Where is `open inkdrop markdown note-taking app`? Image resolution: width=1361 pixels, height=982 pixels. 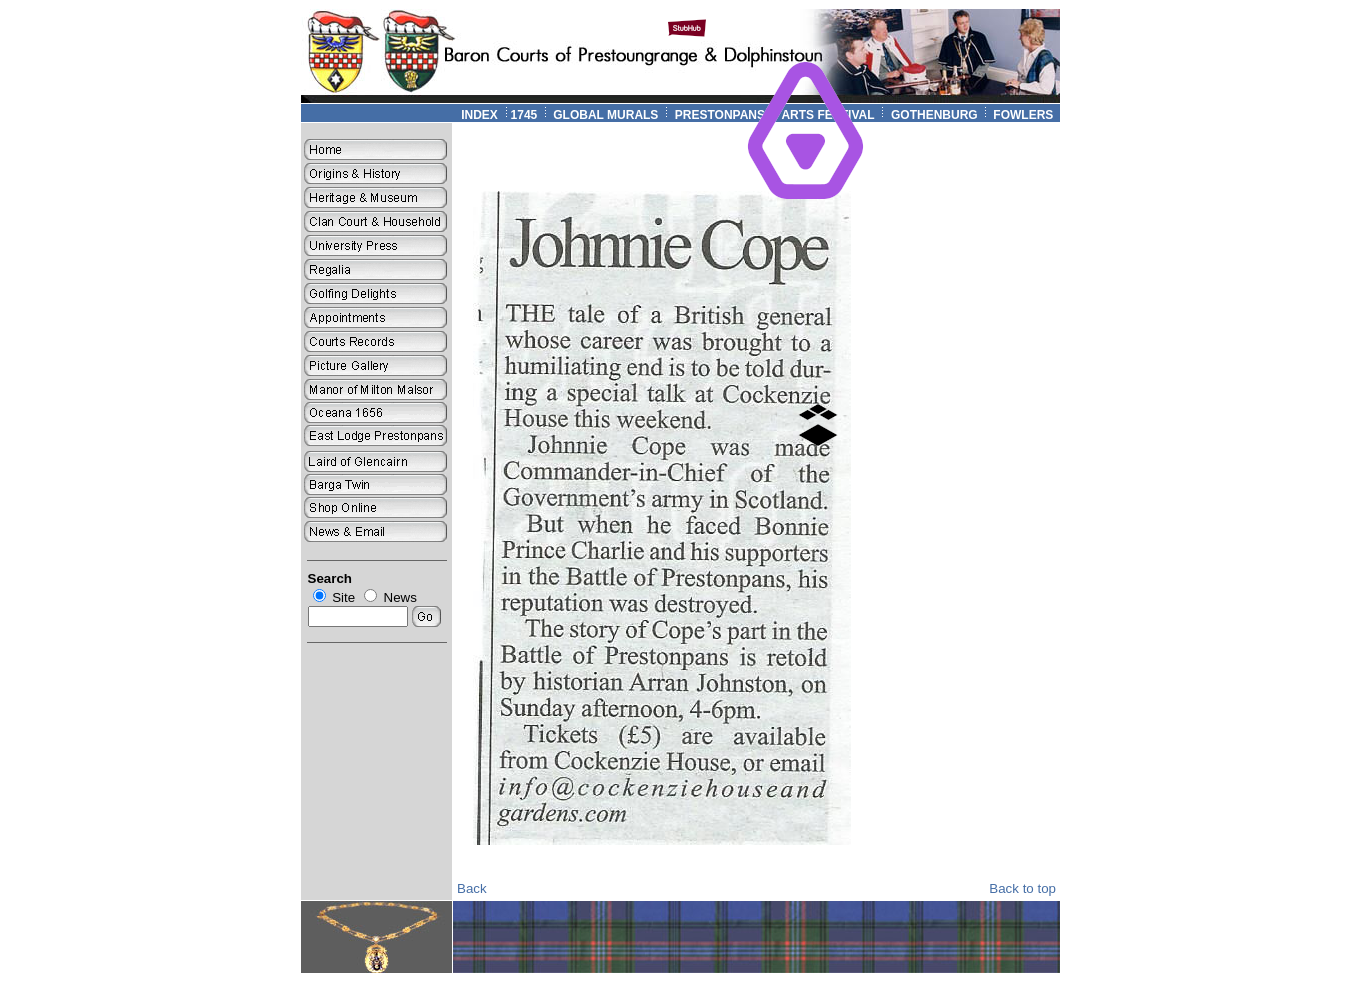
open inkdrop markdown note-taking app is located at coordinates (805, 130).